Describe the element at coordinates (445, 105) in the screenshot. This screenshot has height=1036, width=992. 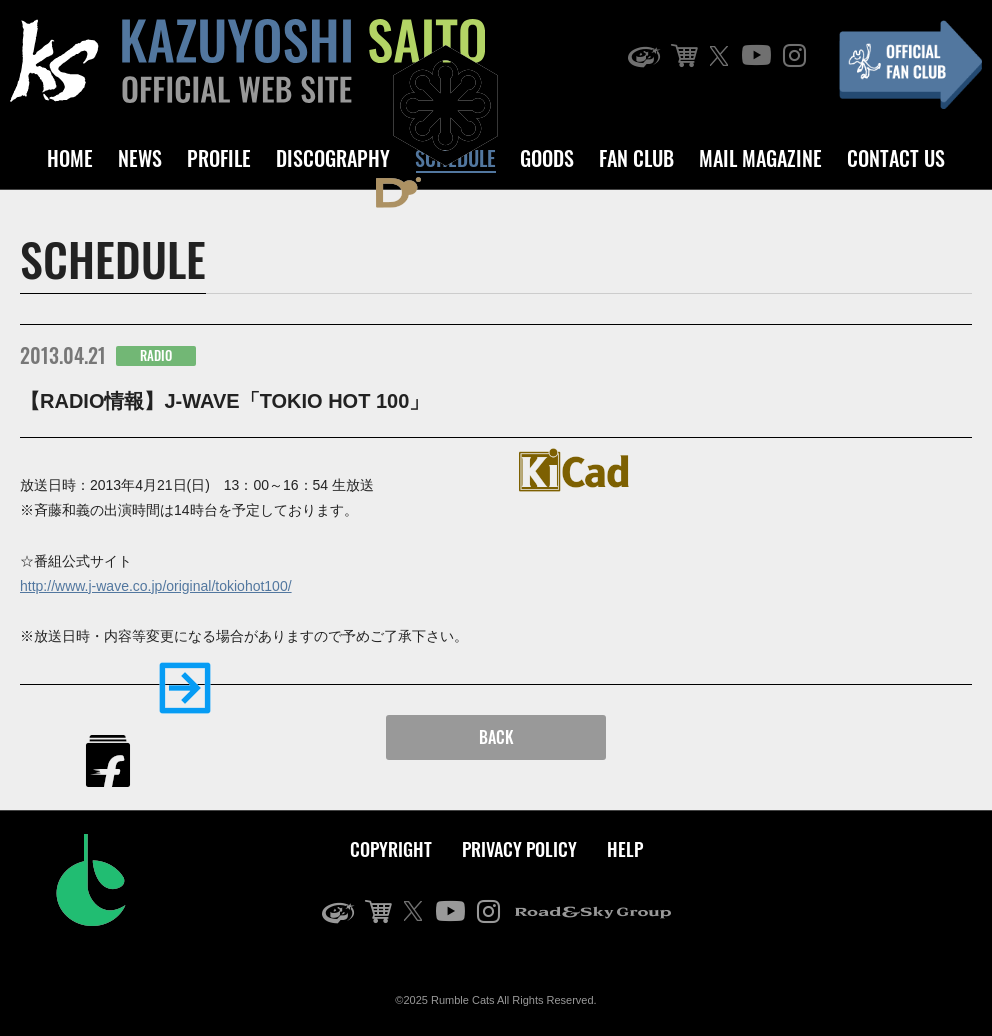
I see `open boxy svg vector graphics editor` at that location.